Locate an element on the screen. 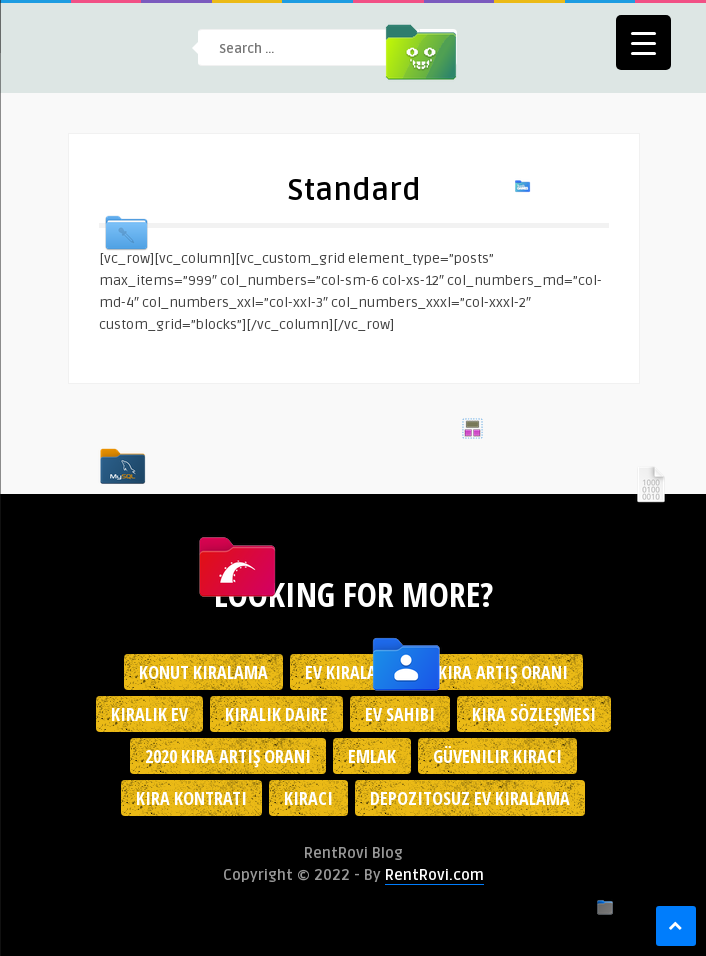 The height and width of the screenshot is (956, 706). open a folder to view its contents is located at coordinates (605, 907).